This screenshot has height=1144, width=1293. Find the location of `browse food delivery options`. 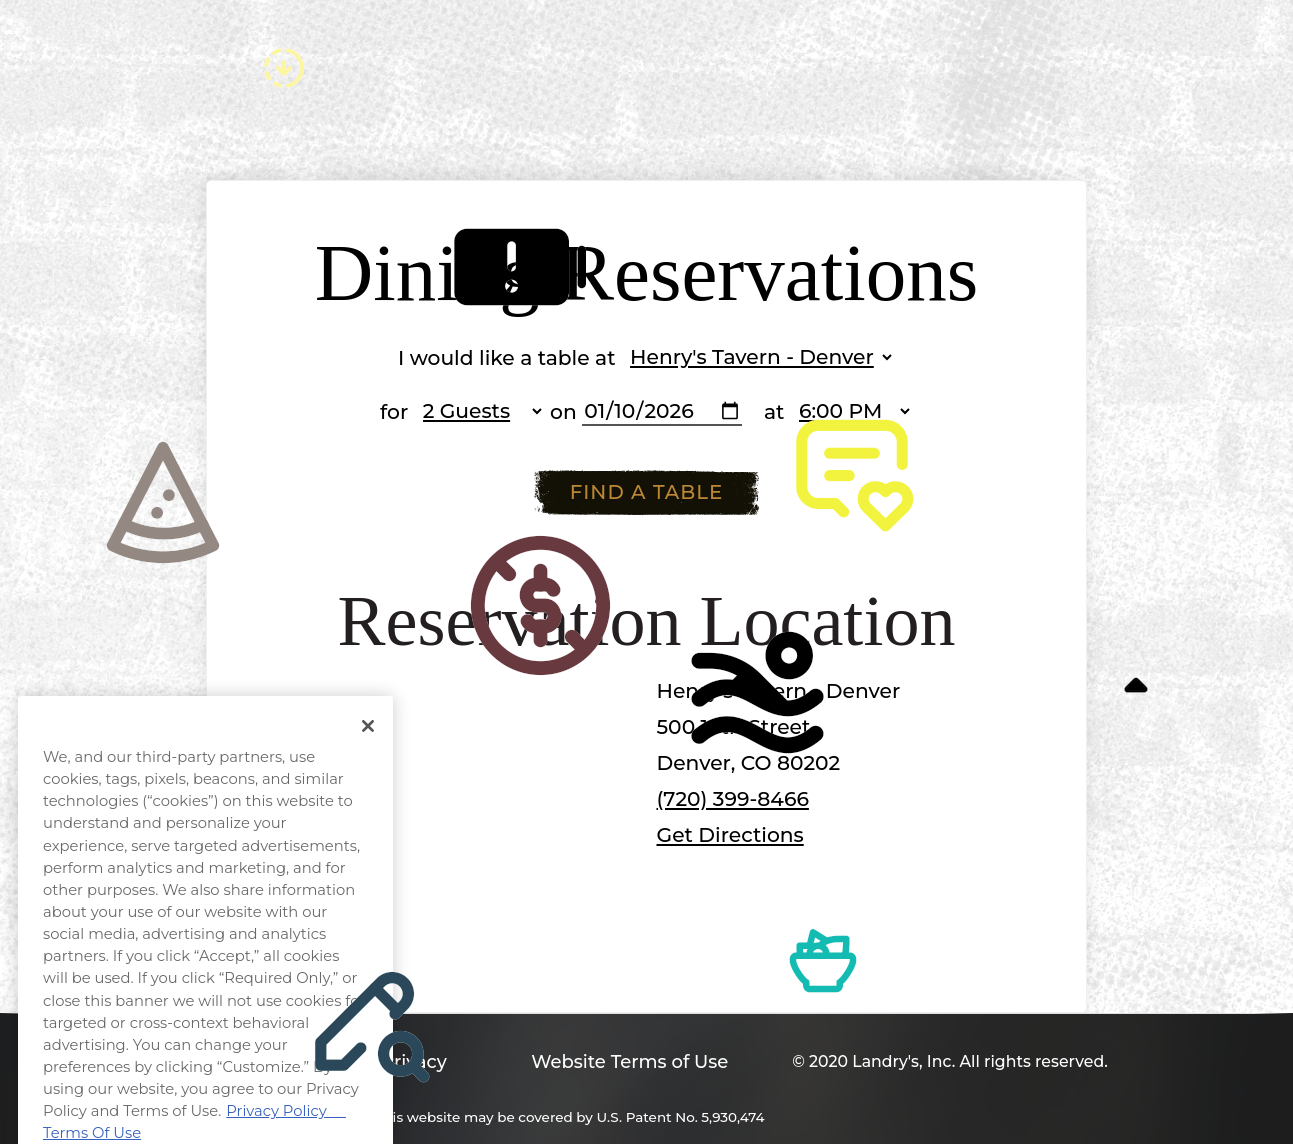

browse food delivery options is located at coordinates (163, 501).